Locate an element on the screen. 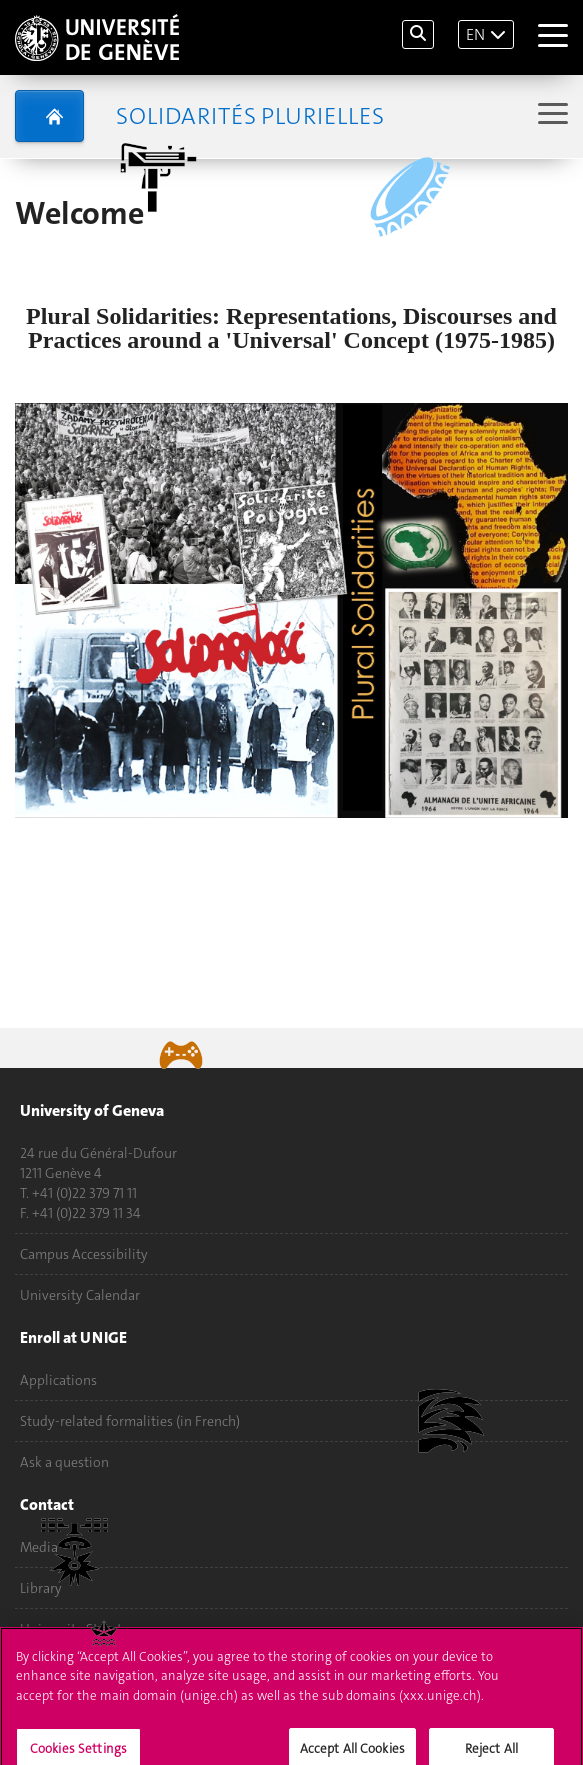 The height and width of the screenshot is (1765, 583). bottle cap collectible item in a game inventory is located at coordinates (410, 196).